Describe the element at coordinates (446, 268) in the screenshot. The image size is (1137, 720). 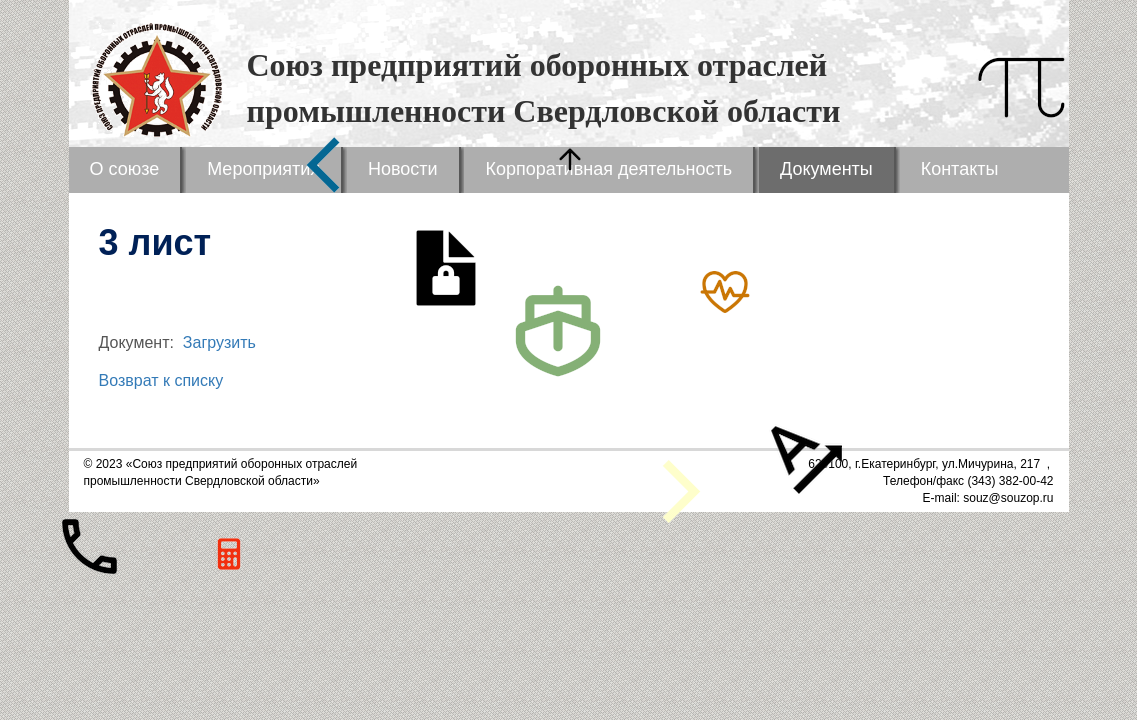
I see `view a protected or encrypted document` at that location.